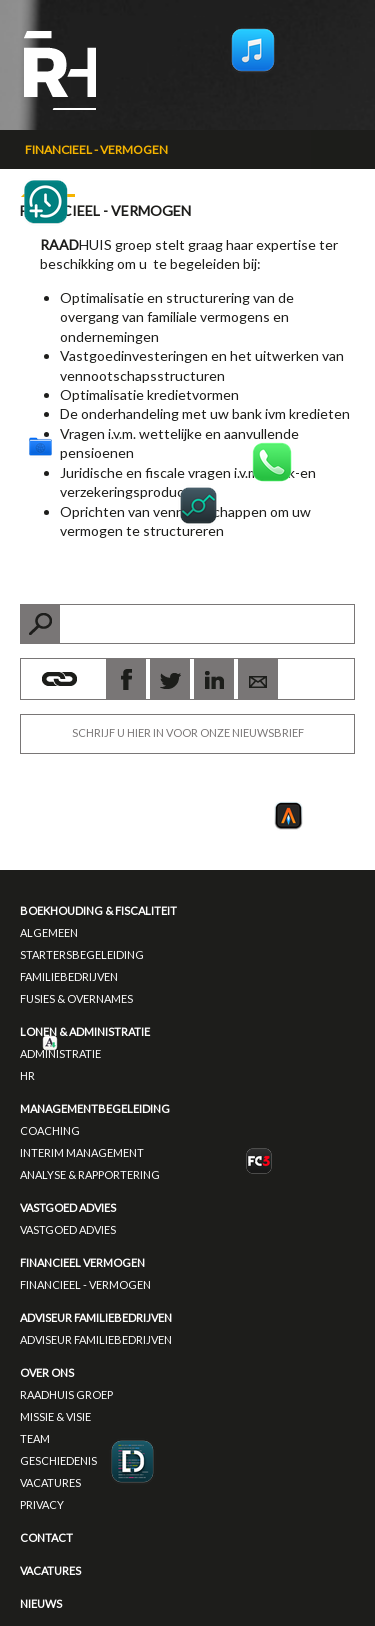 This screenshot has height=1626, width=375. What do you see at coordinates (288, 815) in the screenshot?
I see `launch alacritty terminal emulator` at bounding box center [288, 815].